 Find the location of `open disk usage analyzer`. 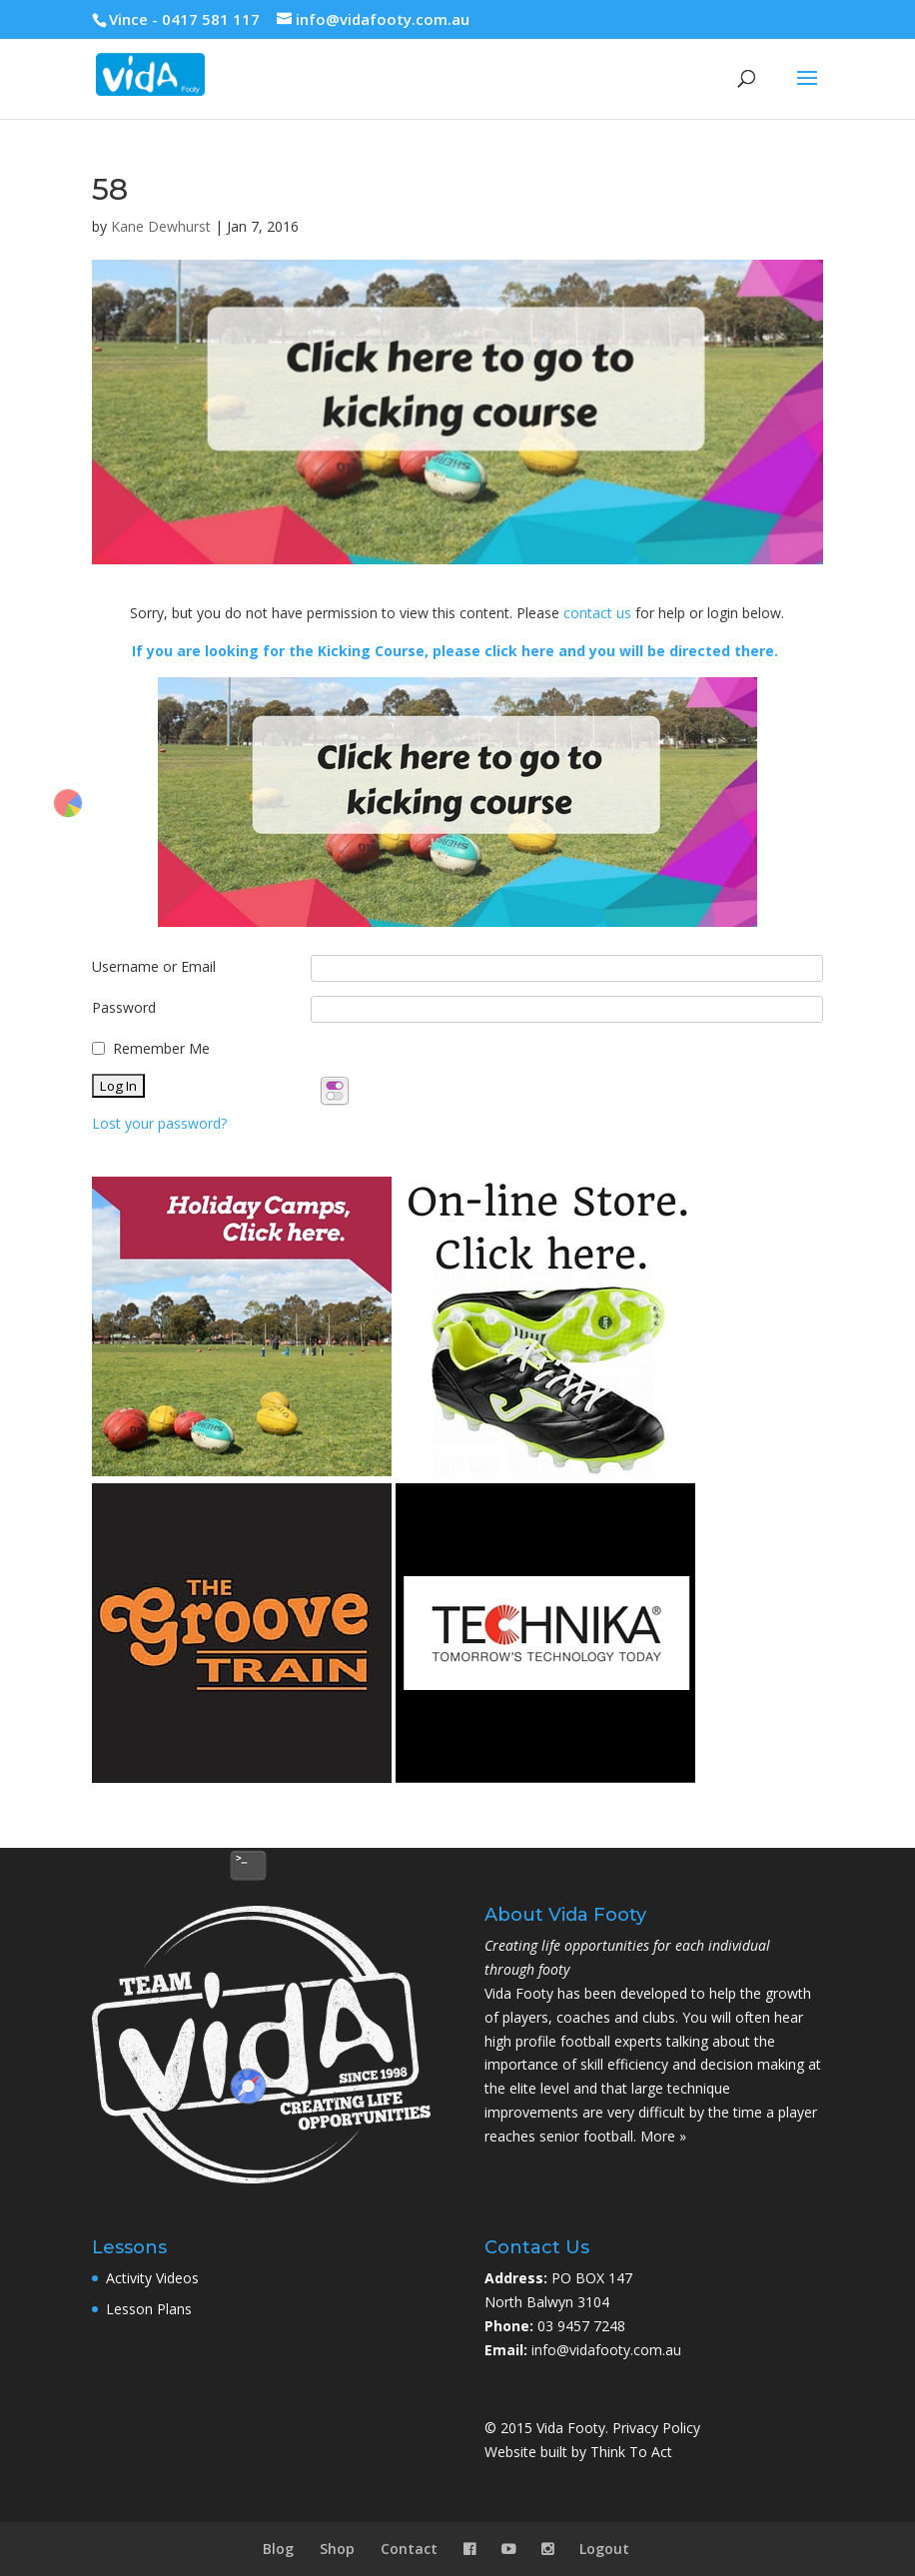

open disk usage analyzer is located at coordinates (68, 803).